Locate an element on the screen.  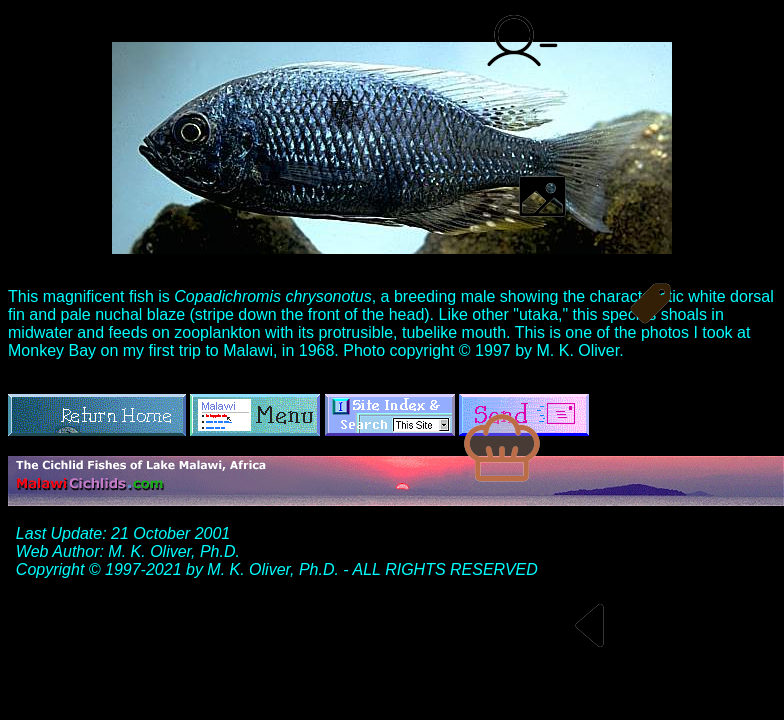
view image or photo is located at coordinates (542, 196).